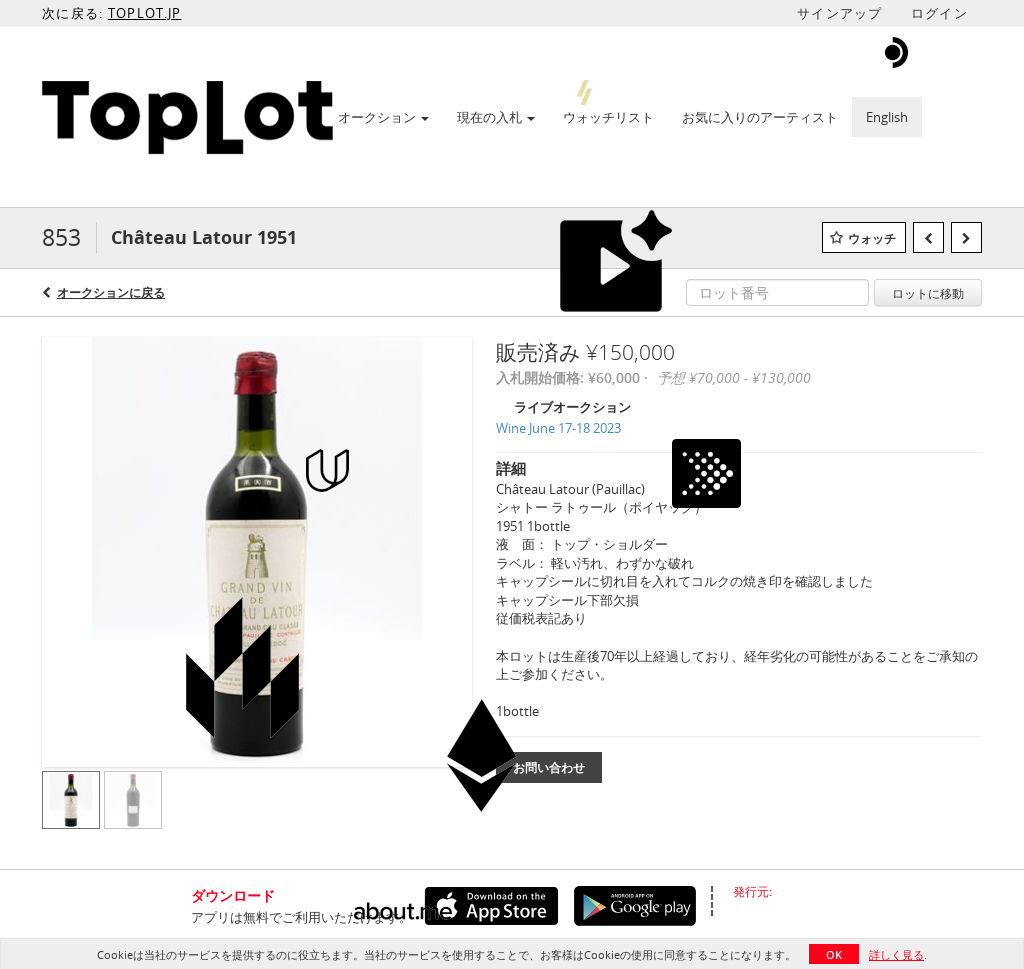 The height and width of the screenshot is (969, 1024). I want to click on access AI-powered video features, so click(611, 266).